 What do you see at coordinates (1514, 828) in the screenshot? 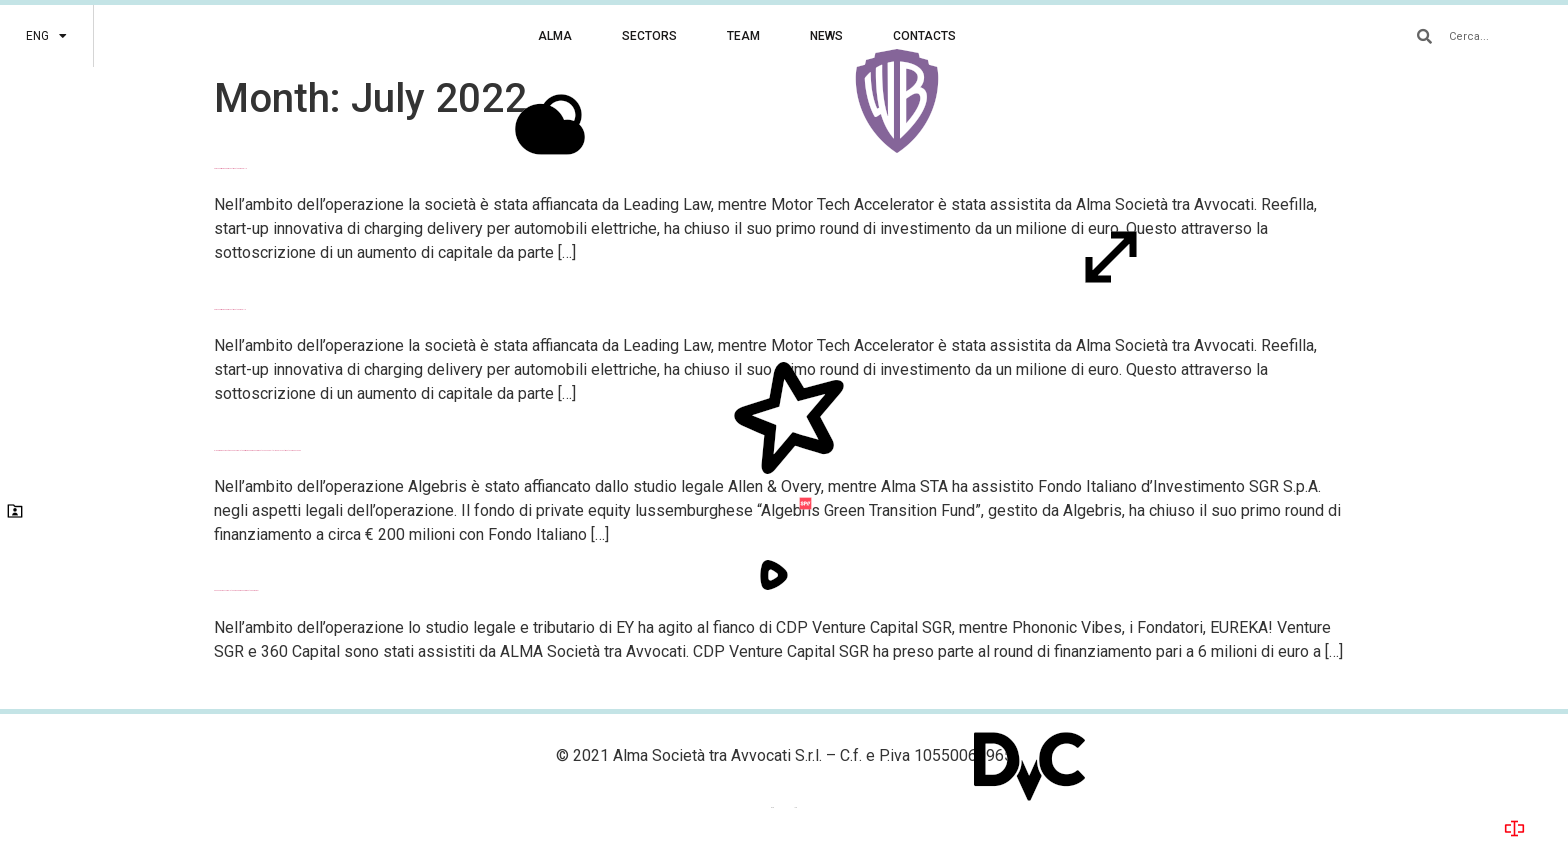
I see `insert a text input field` at bounding box center [1514, 828].